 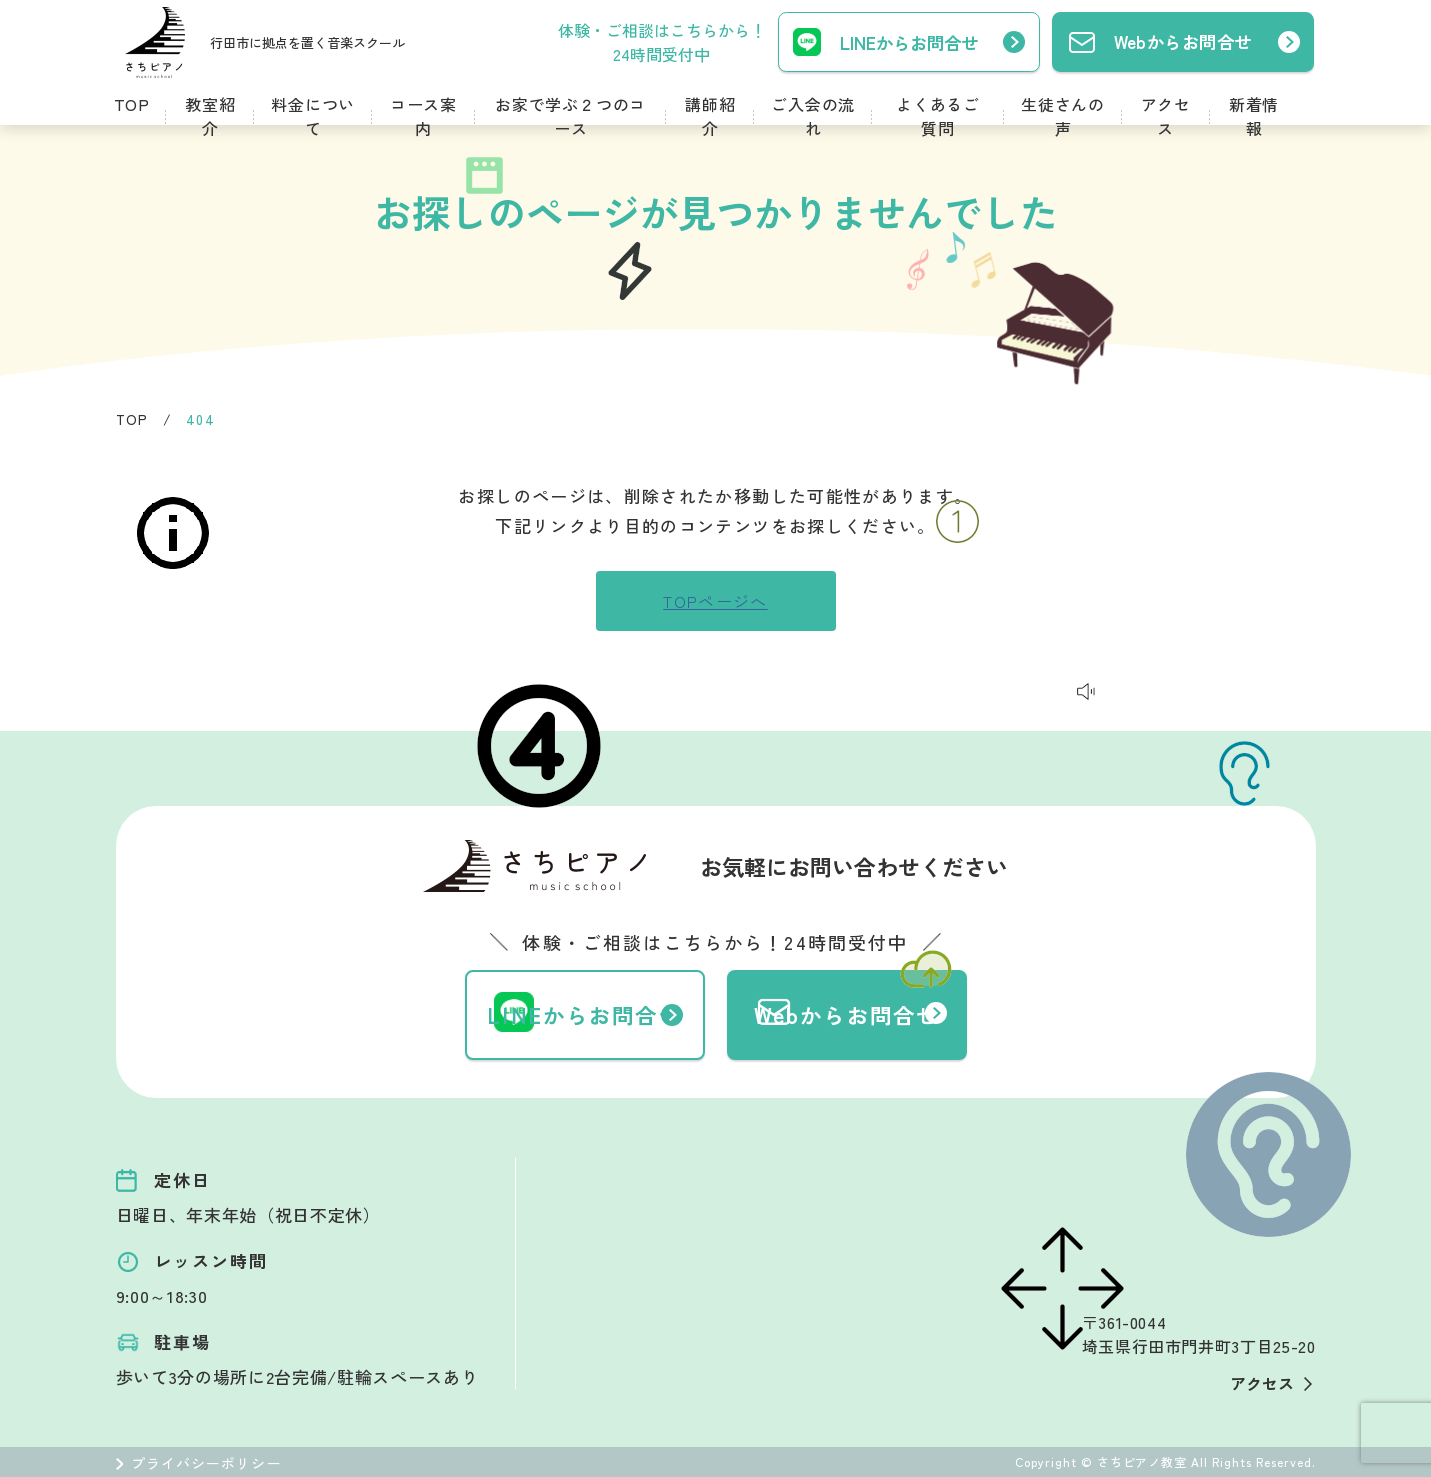 I want to click on access accessibility or hearing settings, so click(x=1268, y=1154).